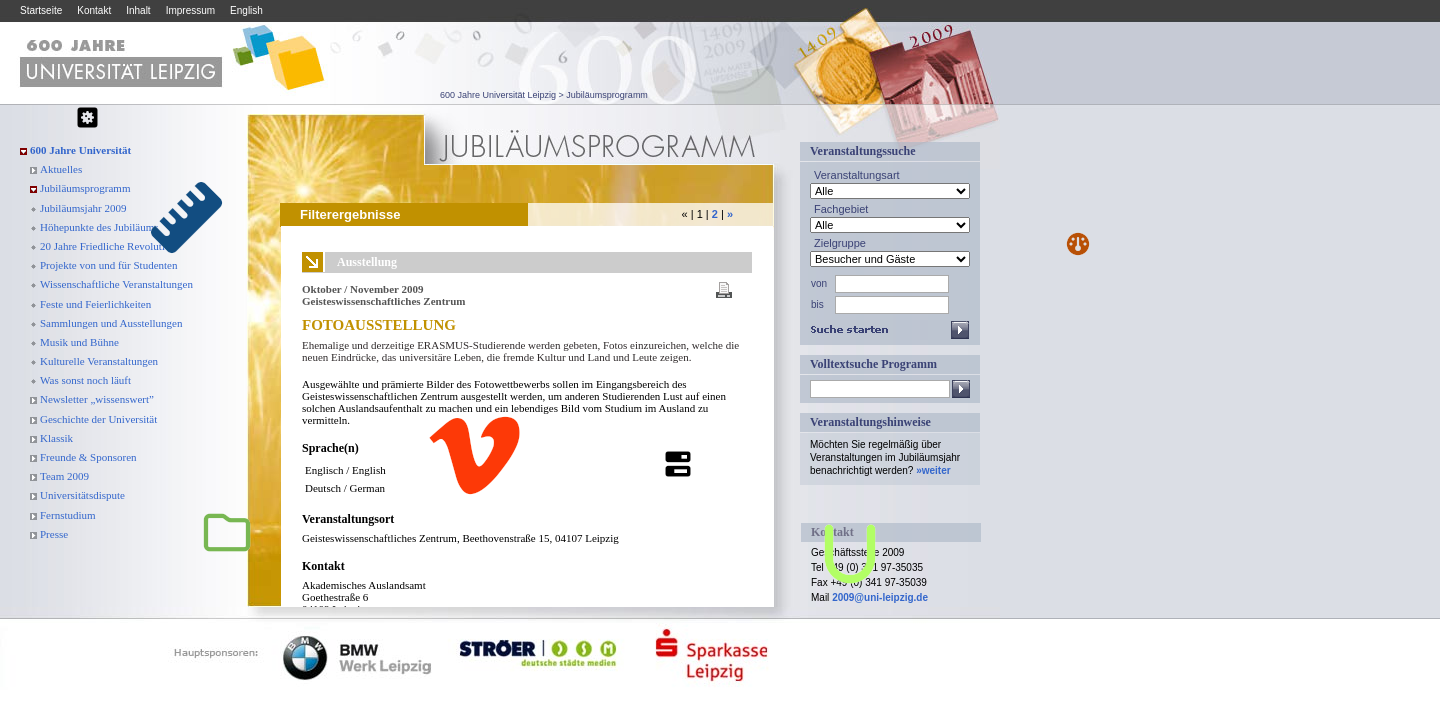 Image resolution: width=1440 pixels, height=720 pixels. What do you see at coordinates (850, 554) in the screenshot?
I see `the letter U character or text element` at bounding box center [850, 554].